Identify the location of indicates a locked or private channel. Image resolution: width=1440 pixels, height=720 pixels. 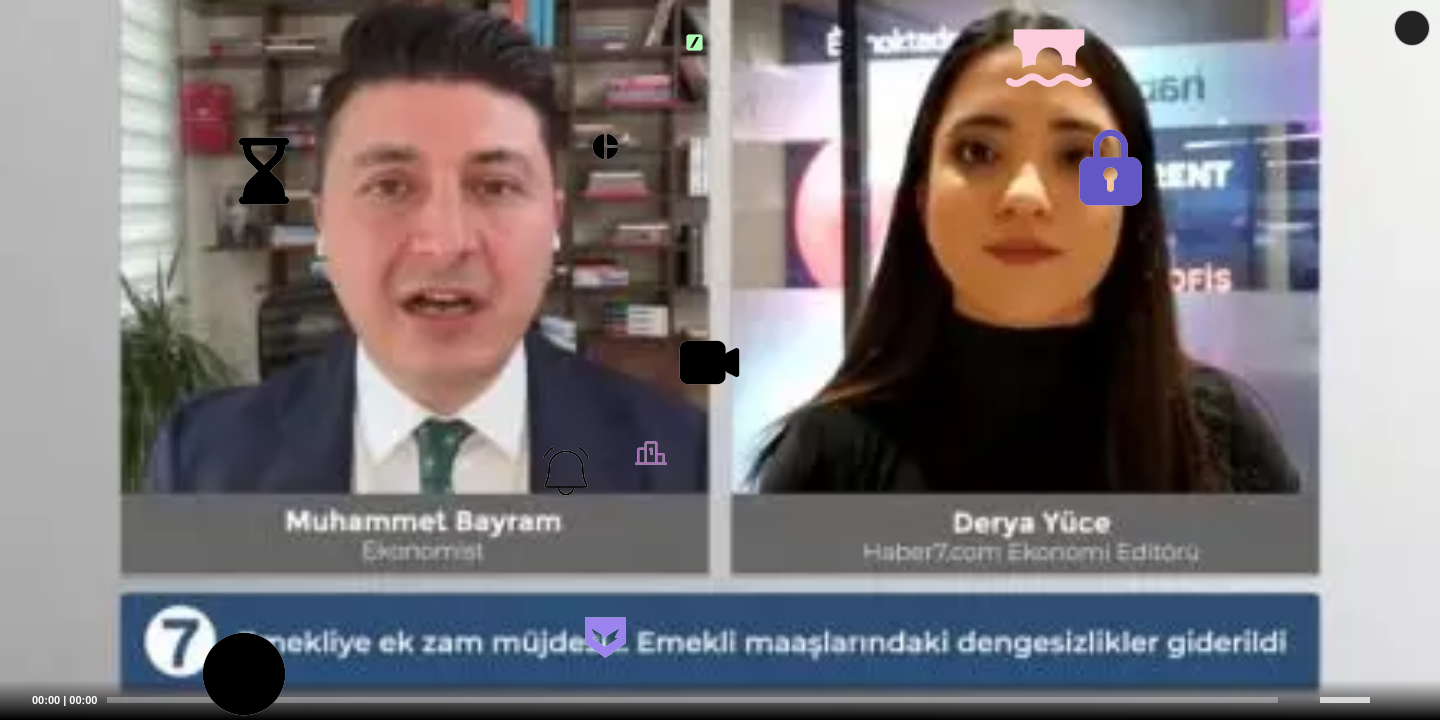
(1110, 167).